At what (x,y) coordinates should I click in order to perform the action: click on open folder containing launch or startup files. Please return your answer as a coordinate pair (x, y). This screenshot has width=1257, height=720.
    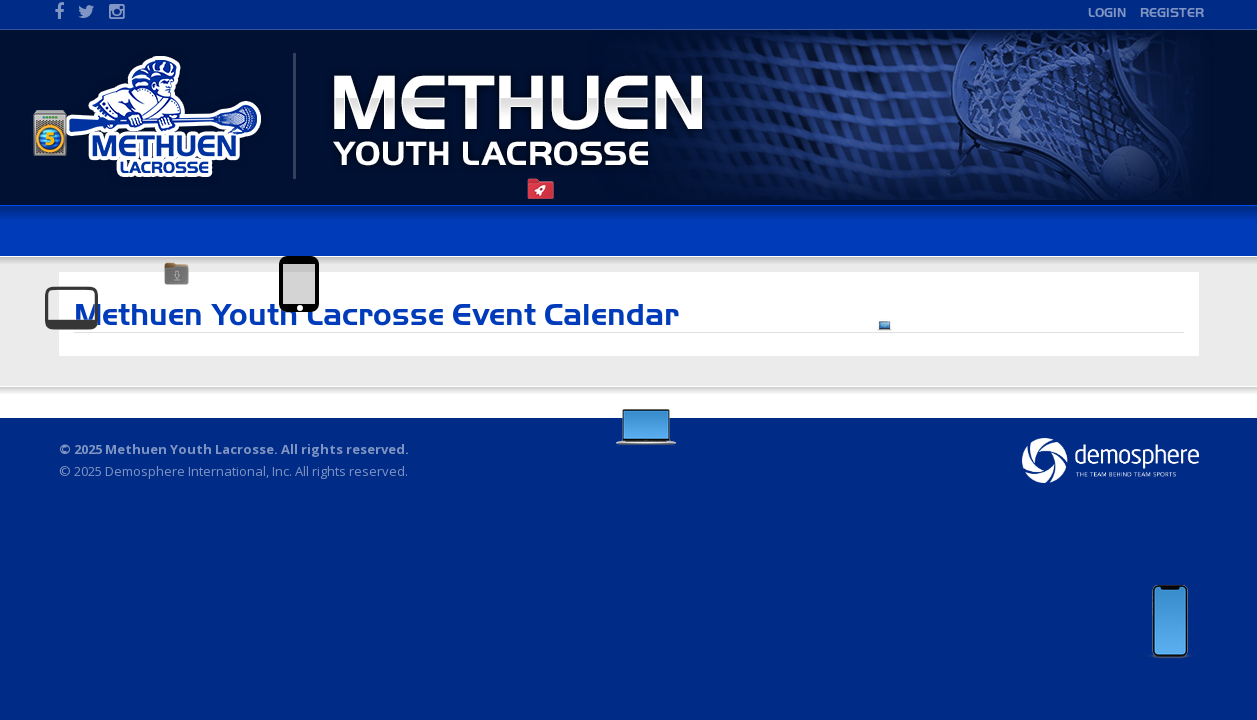
    Looking at the image, I should click on (540, 189).